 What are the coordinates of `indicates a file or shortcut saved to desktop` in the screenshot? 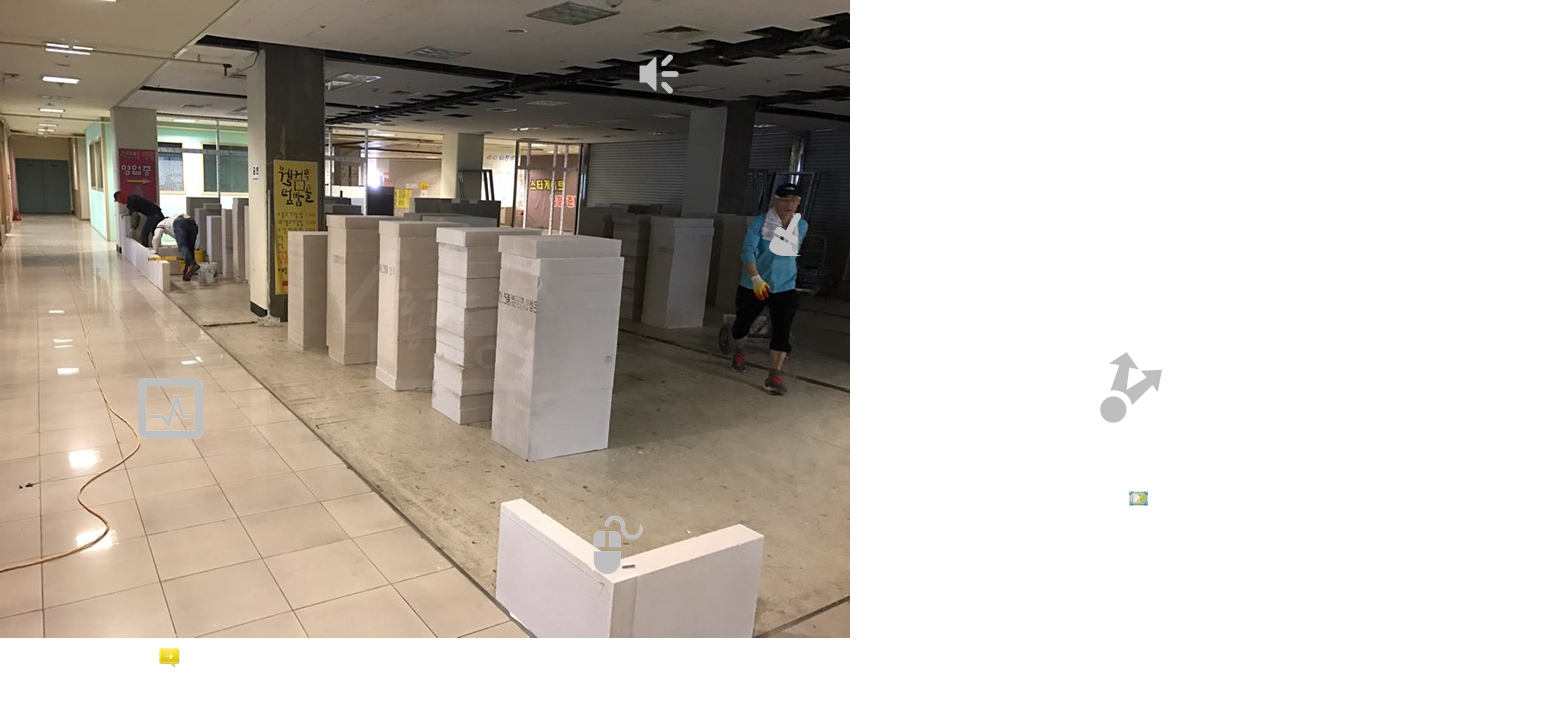 It's located at (1138, 498).